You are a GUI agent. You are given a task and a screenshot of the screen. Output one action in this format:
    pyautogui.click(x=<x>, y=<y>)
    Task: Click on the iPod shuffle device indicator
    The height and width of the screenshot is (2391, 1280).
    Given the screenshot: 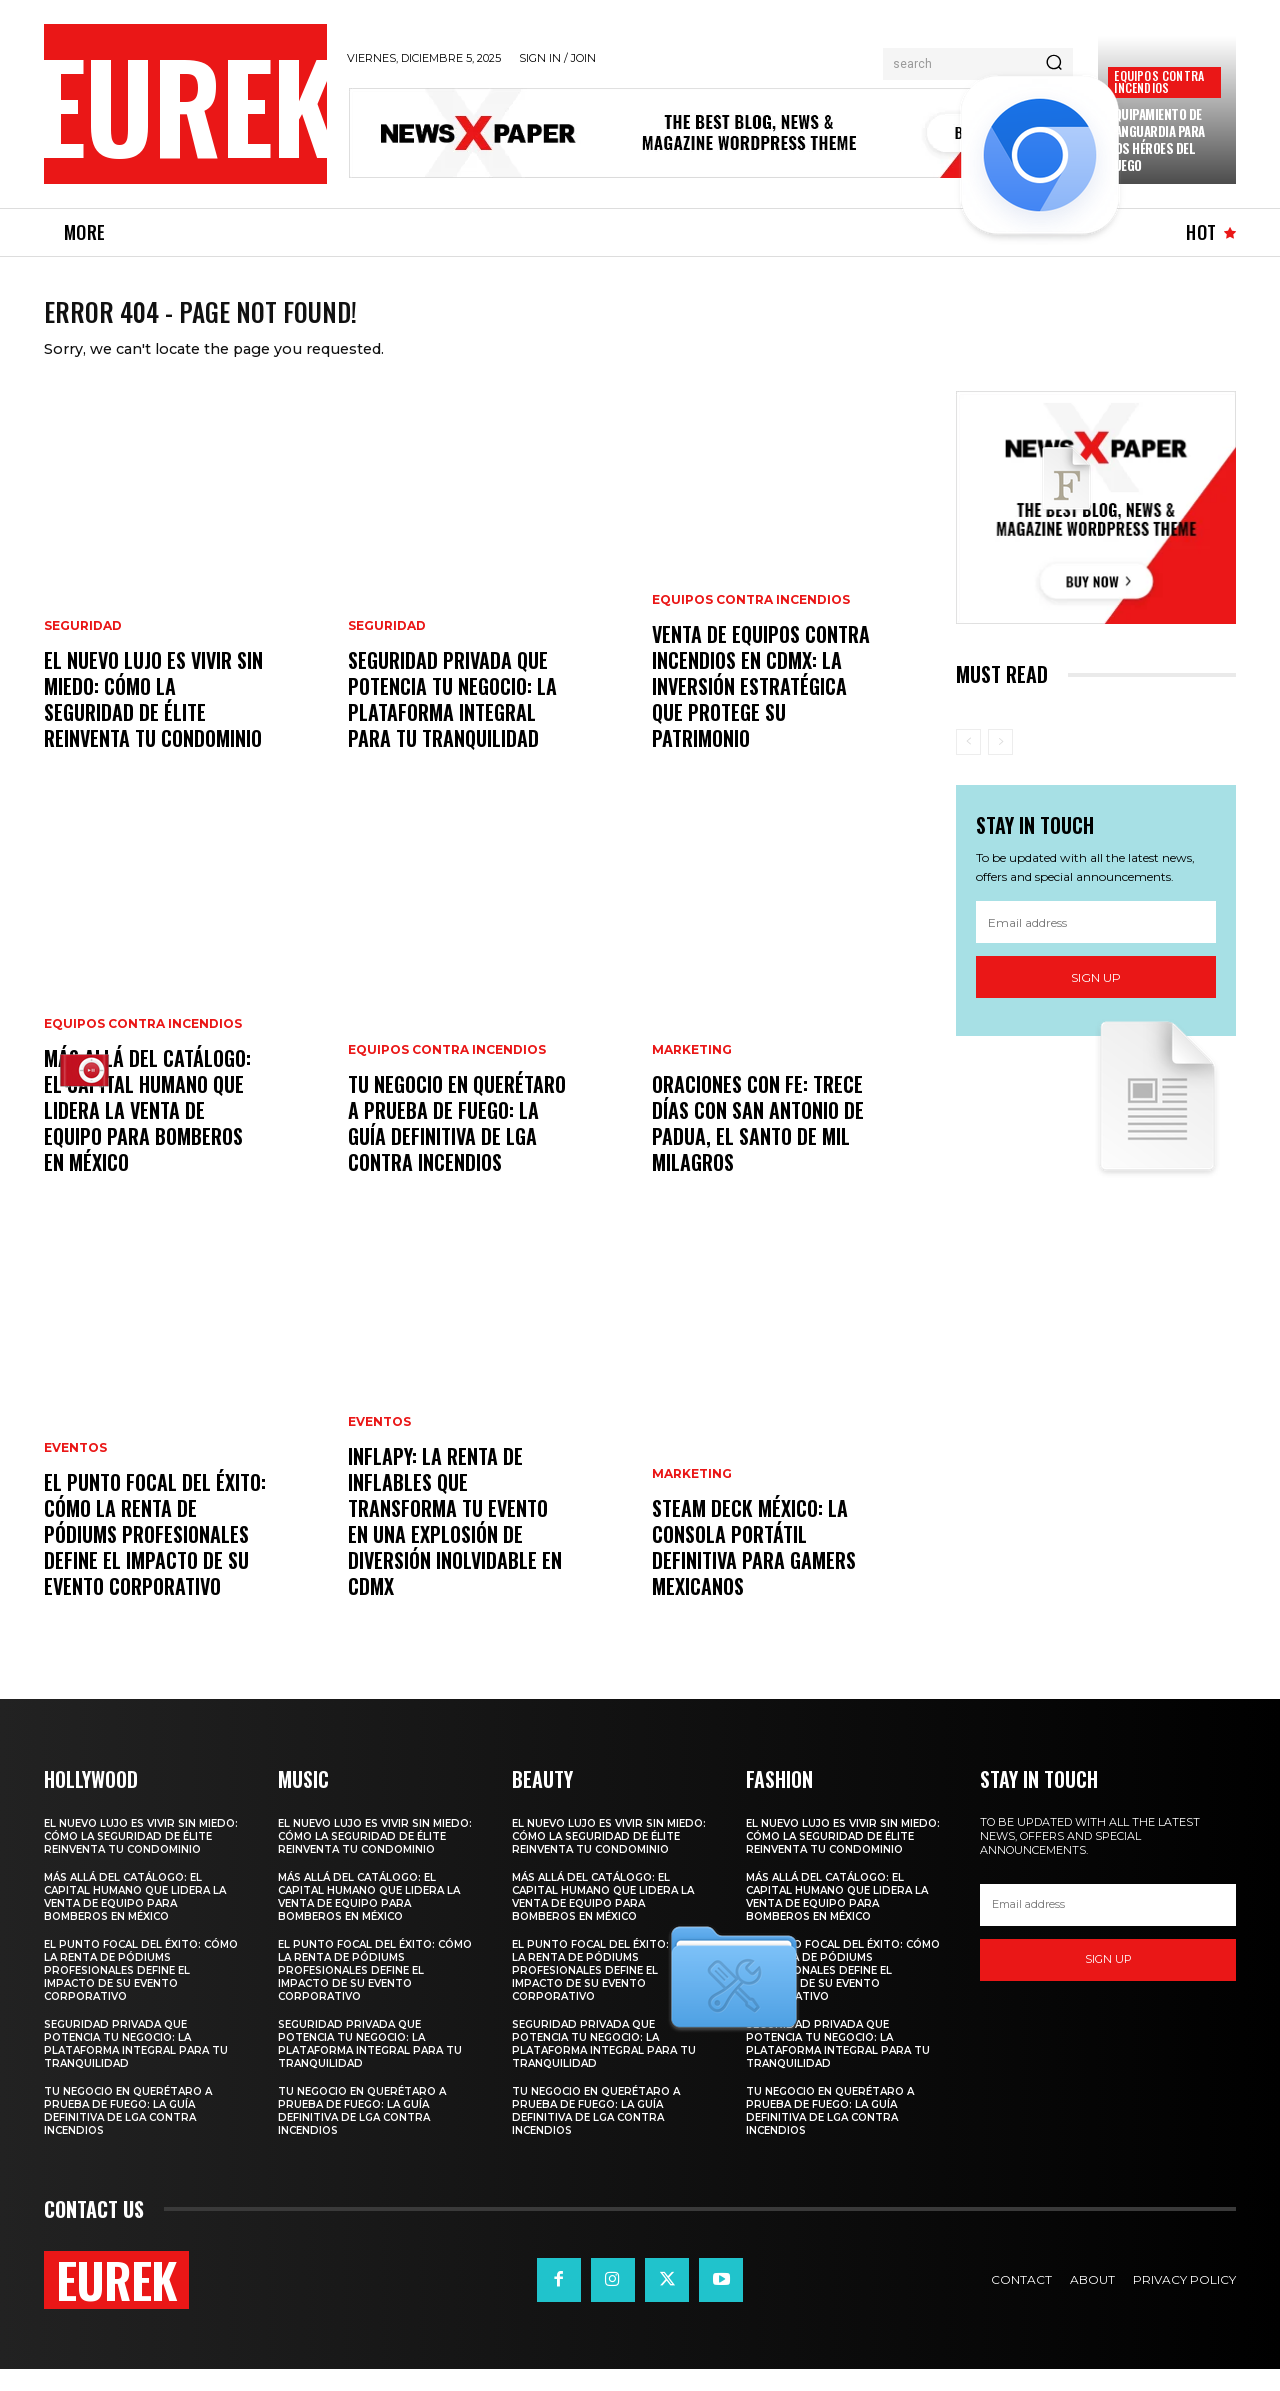 What is the action you would take?
    pyautogui.click(x=84, y=1061)
    